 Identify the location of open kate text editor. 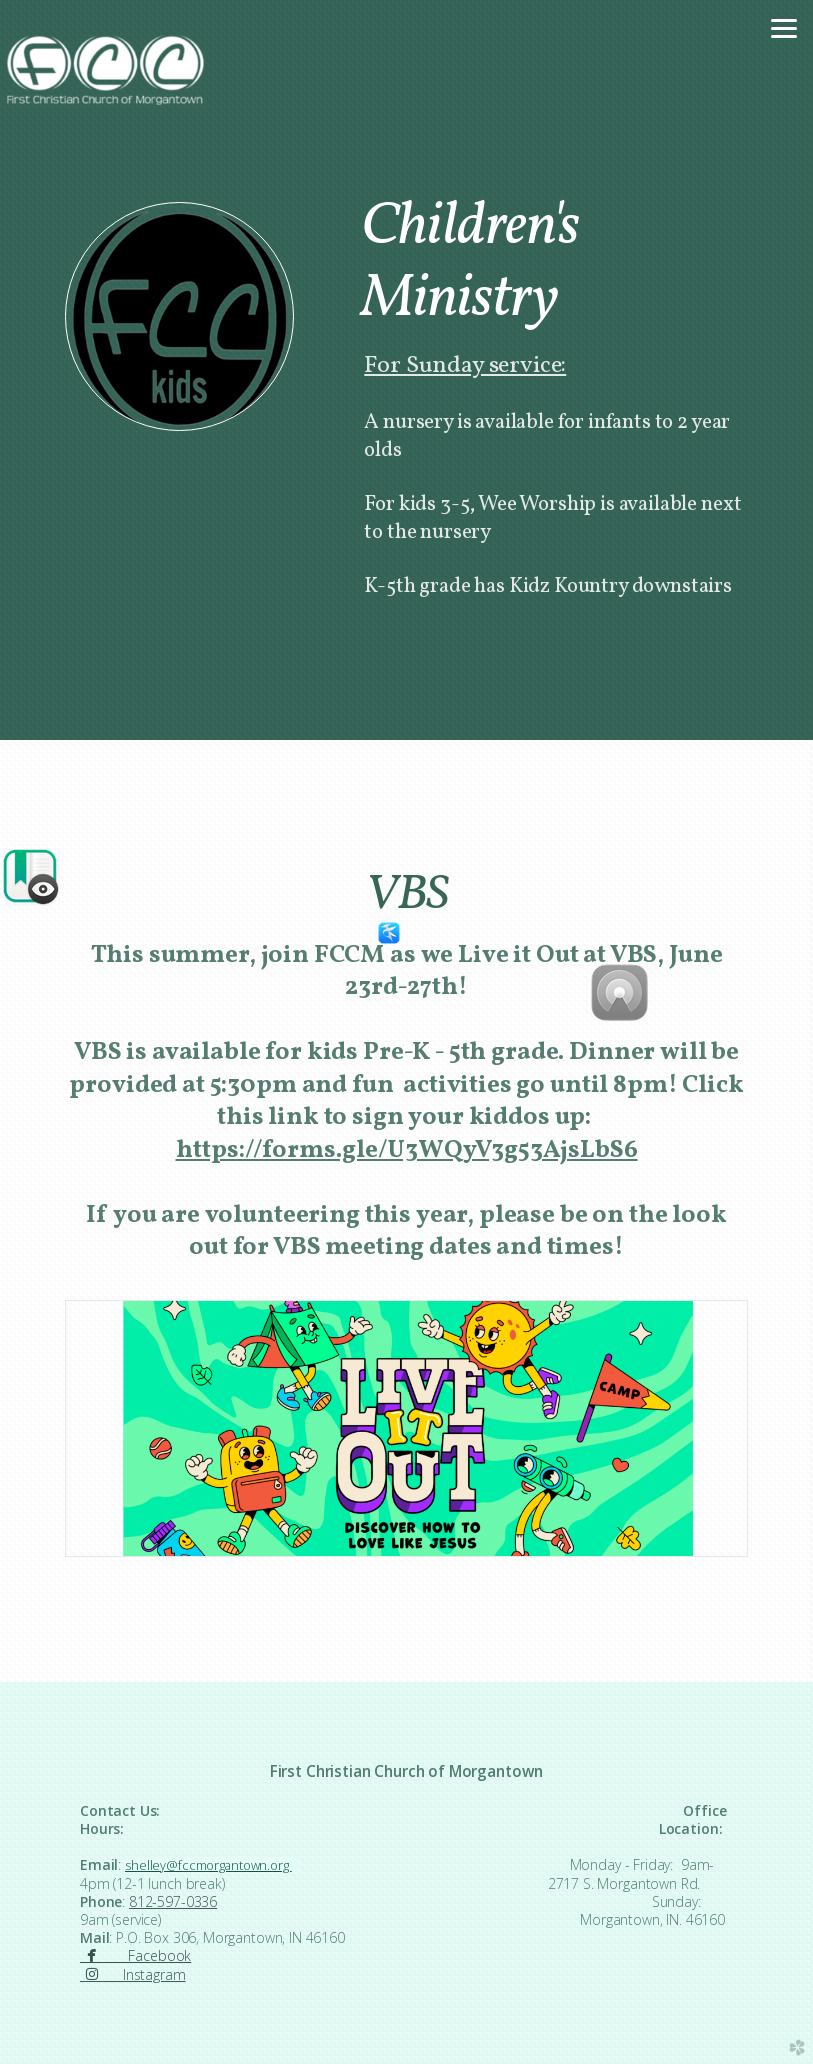
(389, 933).